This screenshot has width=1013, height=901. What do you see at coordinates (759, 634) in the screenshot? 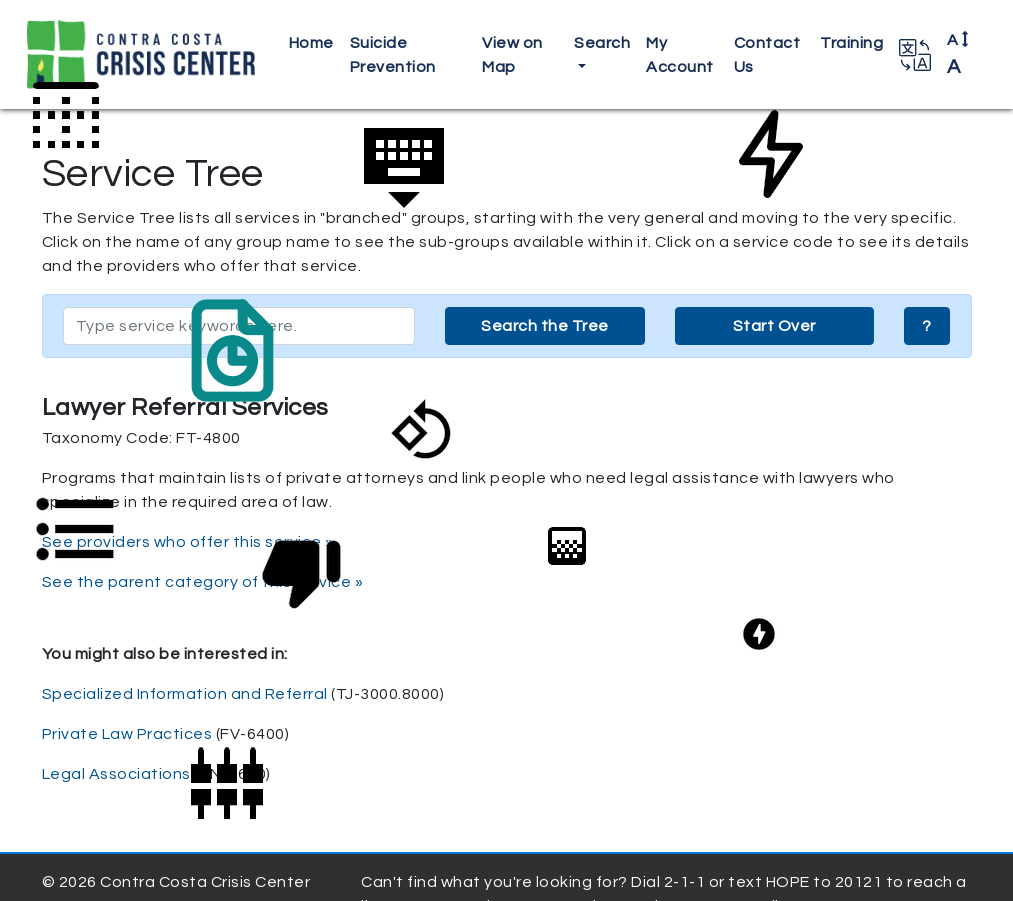
I see `indicates offline or cached content available` at bounding box center [759, 634].